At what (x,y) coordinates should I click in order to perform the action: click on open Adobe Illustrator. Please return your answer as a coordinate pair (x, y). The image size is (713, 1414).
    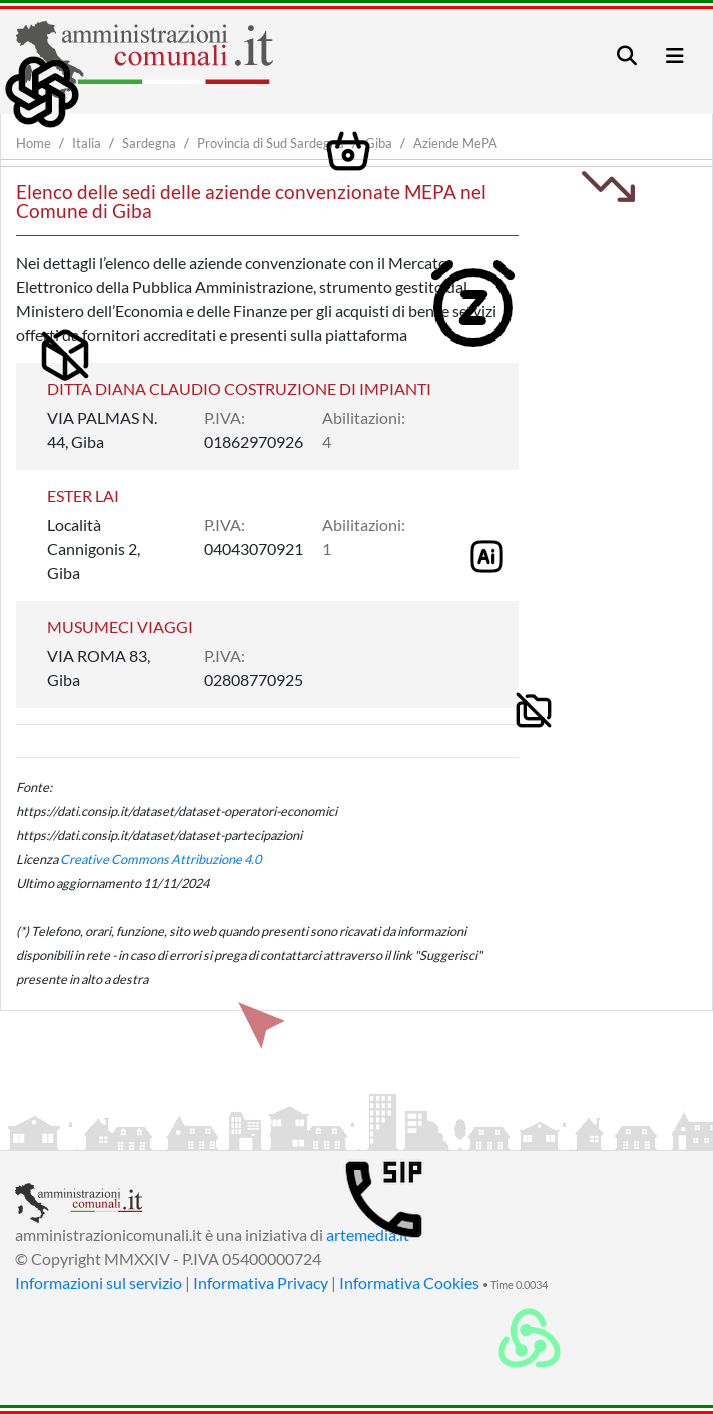
    Looking at the image, I should click on (486, 556).